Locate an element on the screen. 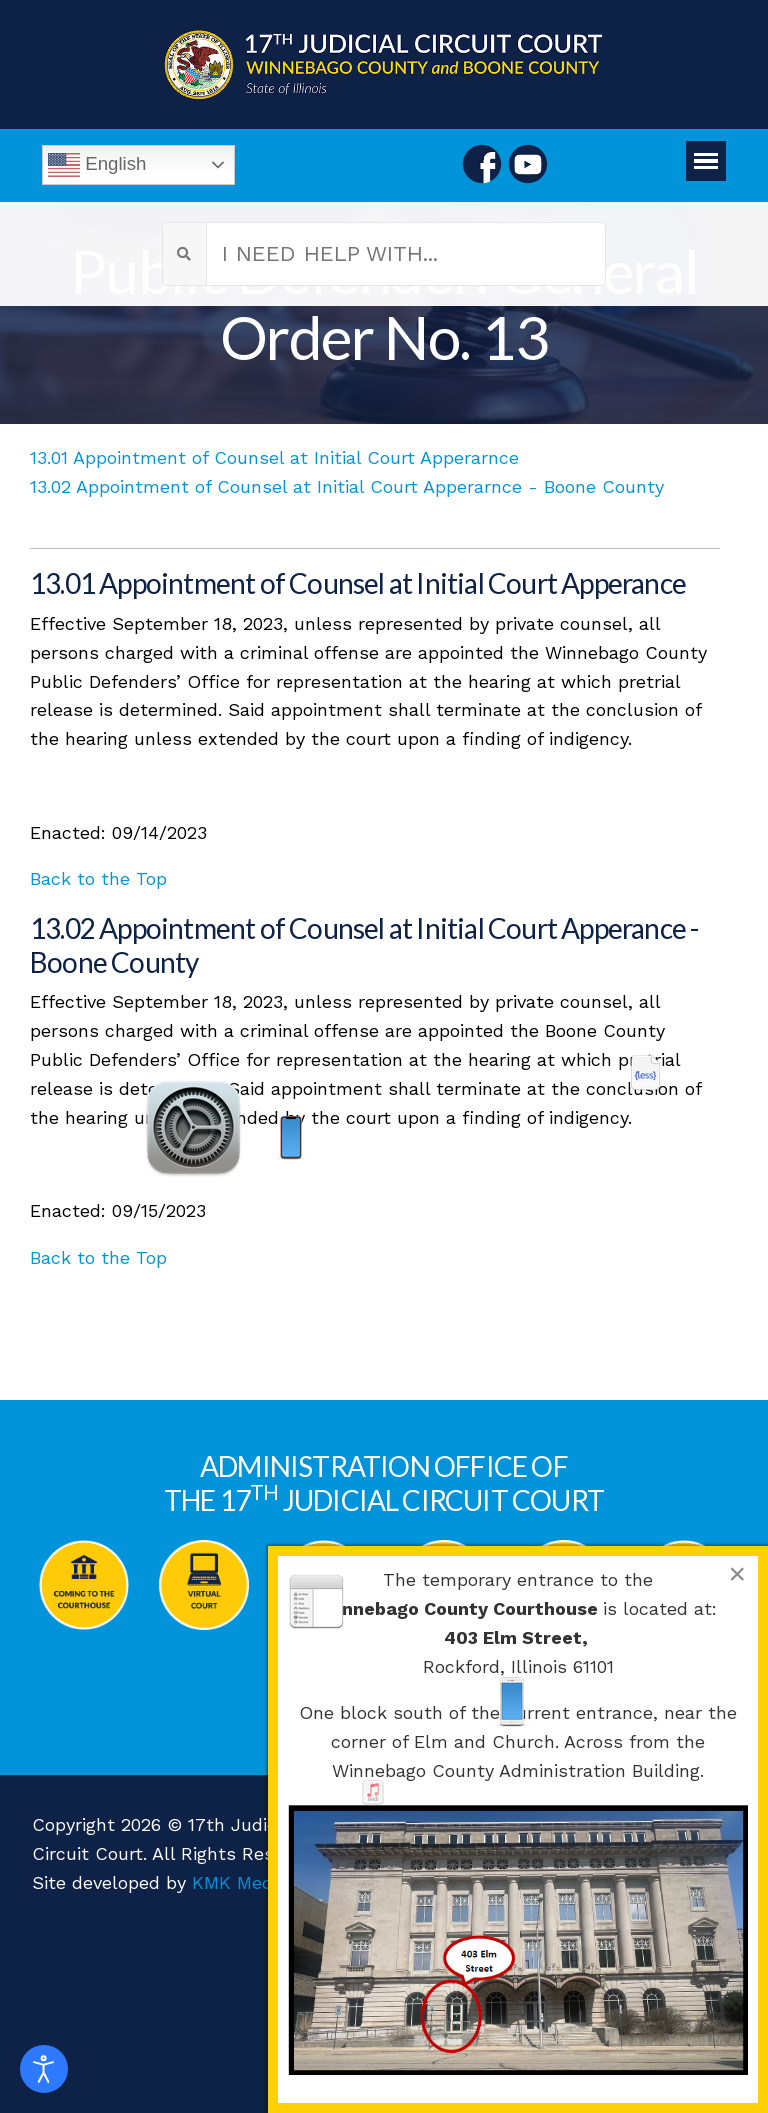 The image size is (768, 2113). a LESS stylesheet file is located at coordinates (645, 1072).